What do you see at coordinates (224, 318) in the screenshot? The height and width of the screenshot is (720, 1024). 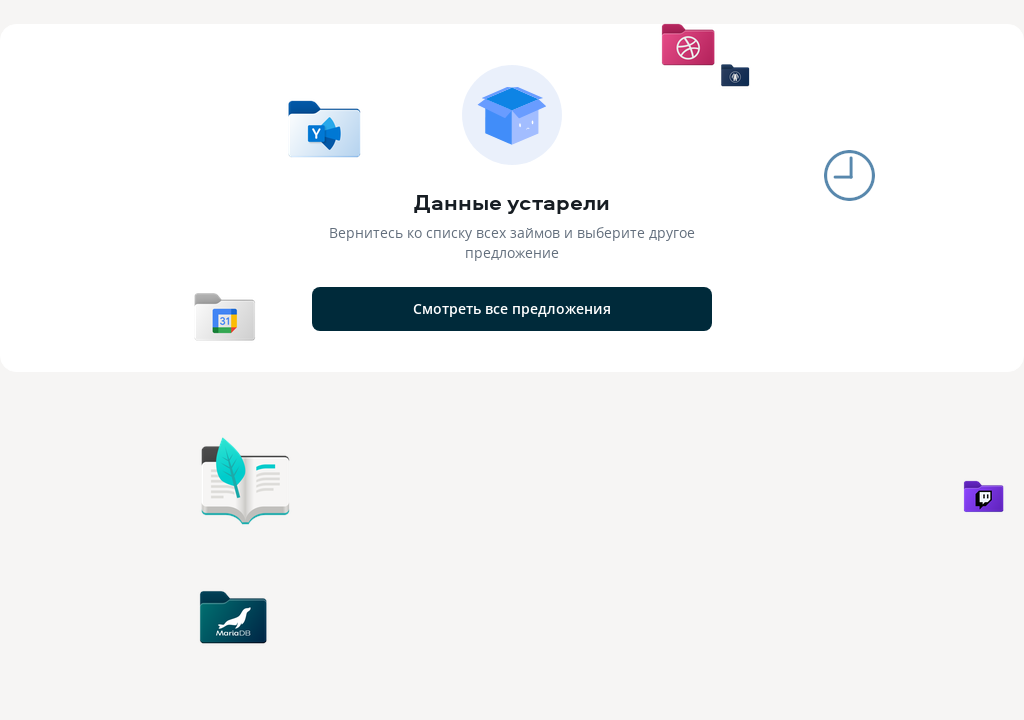 I see `open folder containing google calendar files` at bounding box center [224, 318].